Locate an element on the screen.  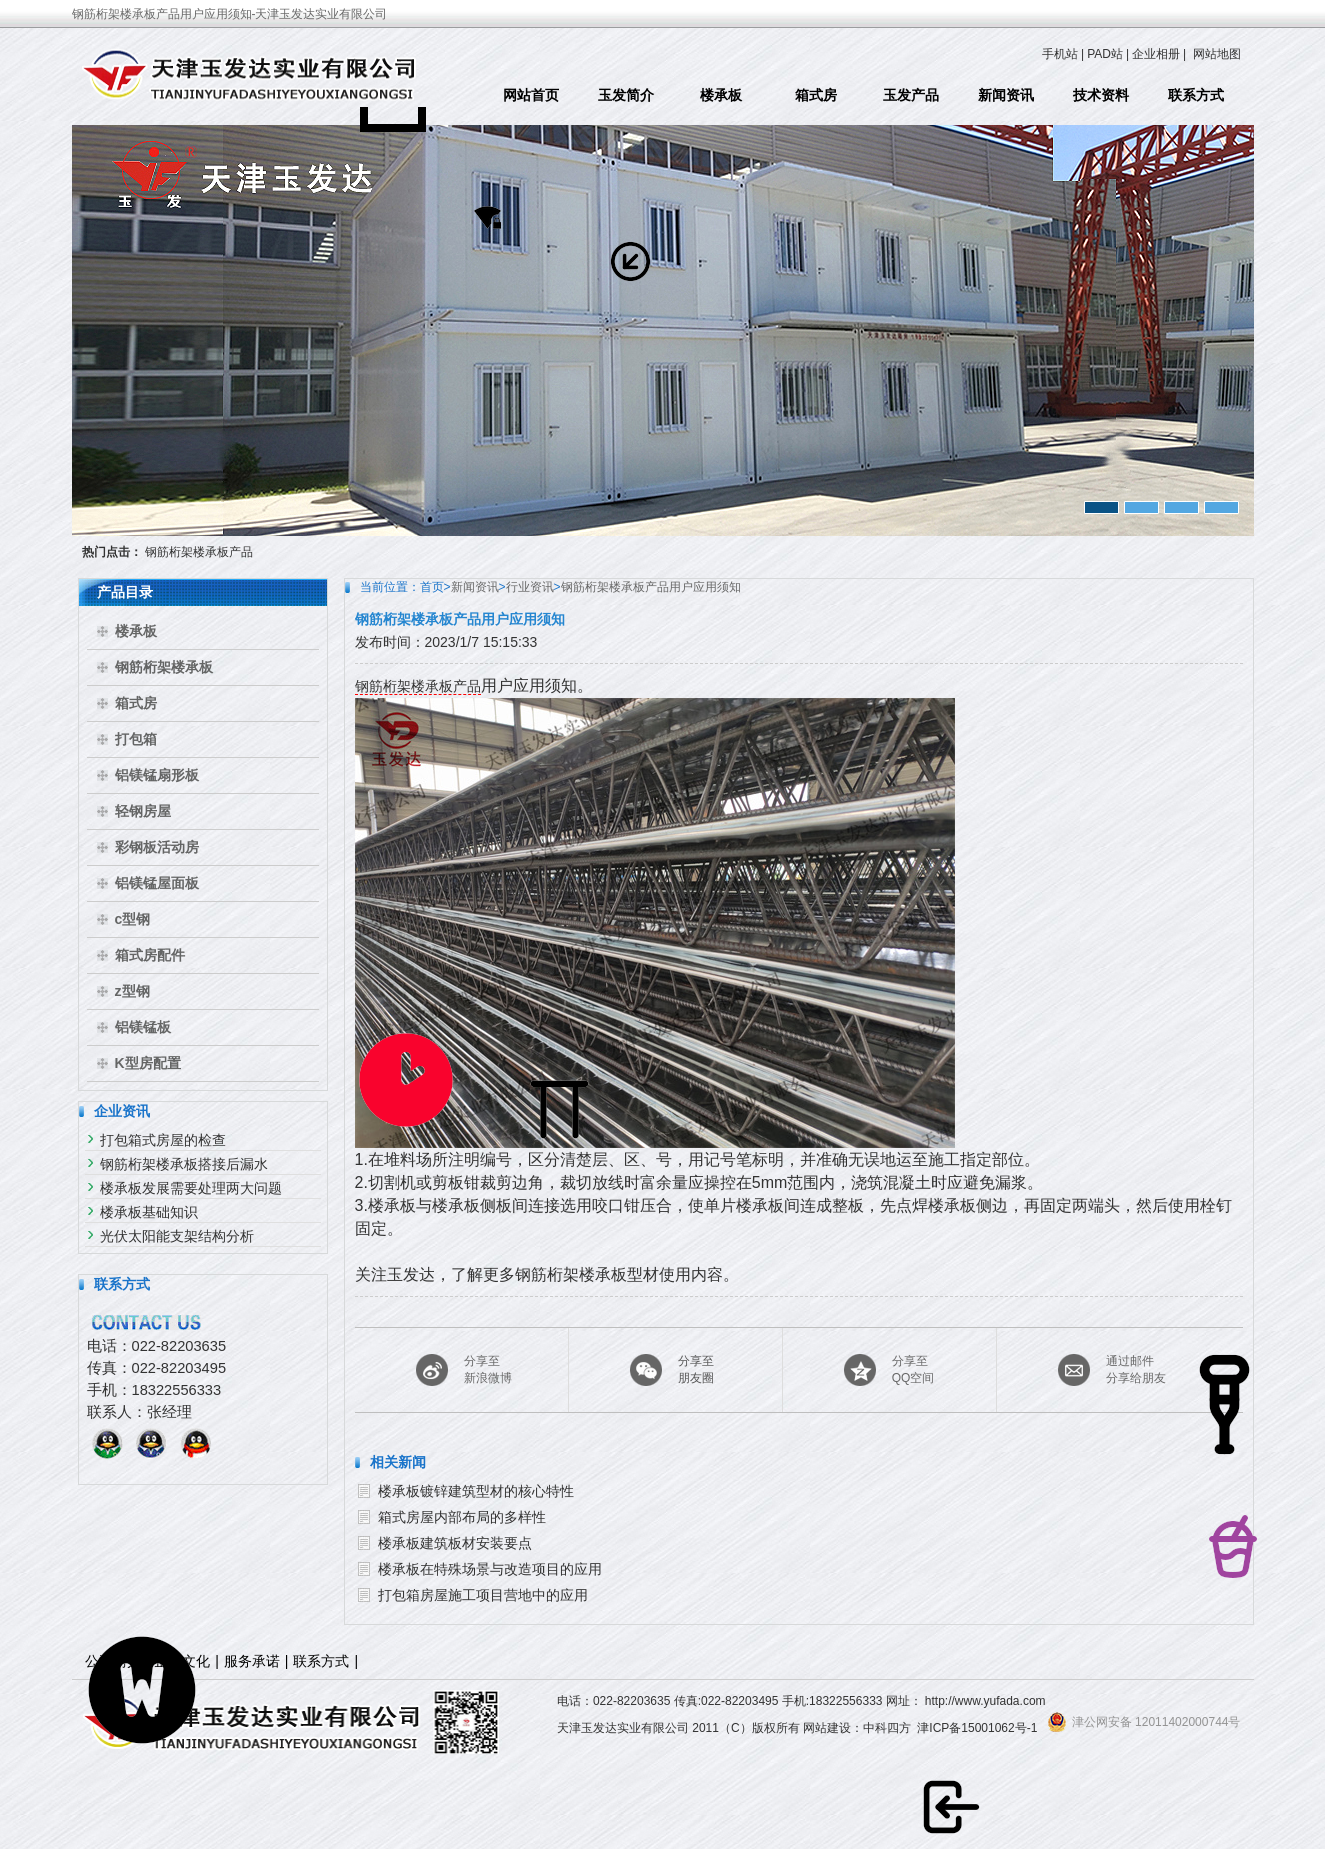
access mathematical or scientific functions is located at coordinates (559, 1109).